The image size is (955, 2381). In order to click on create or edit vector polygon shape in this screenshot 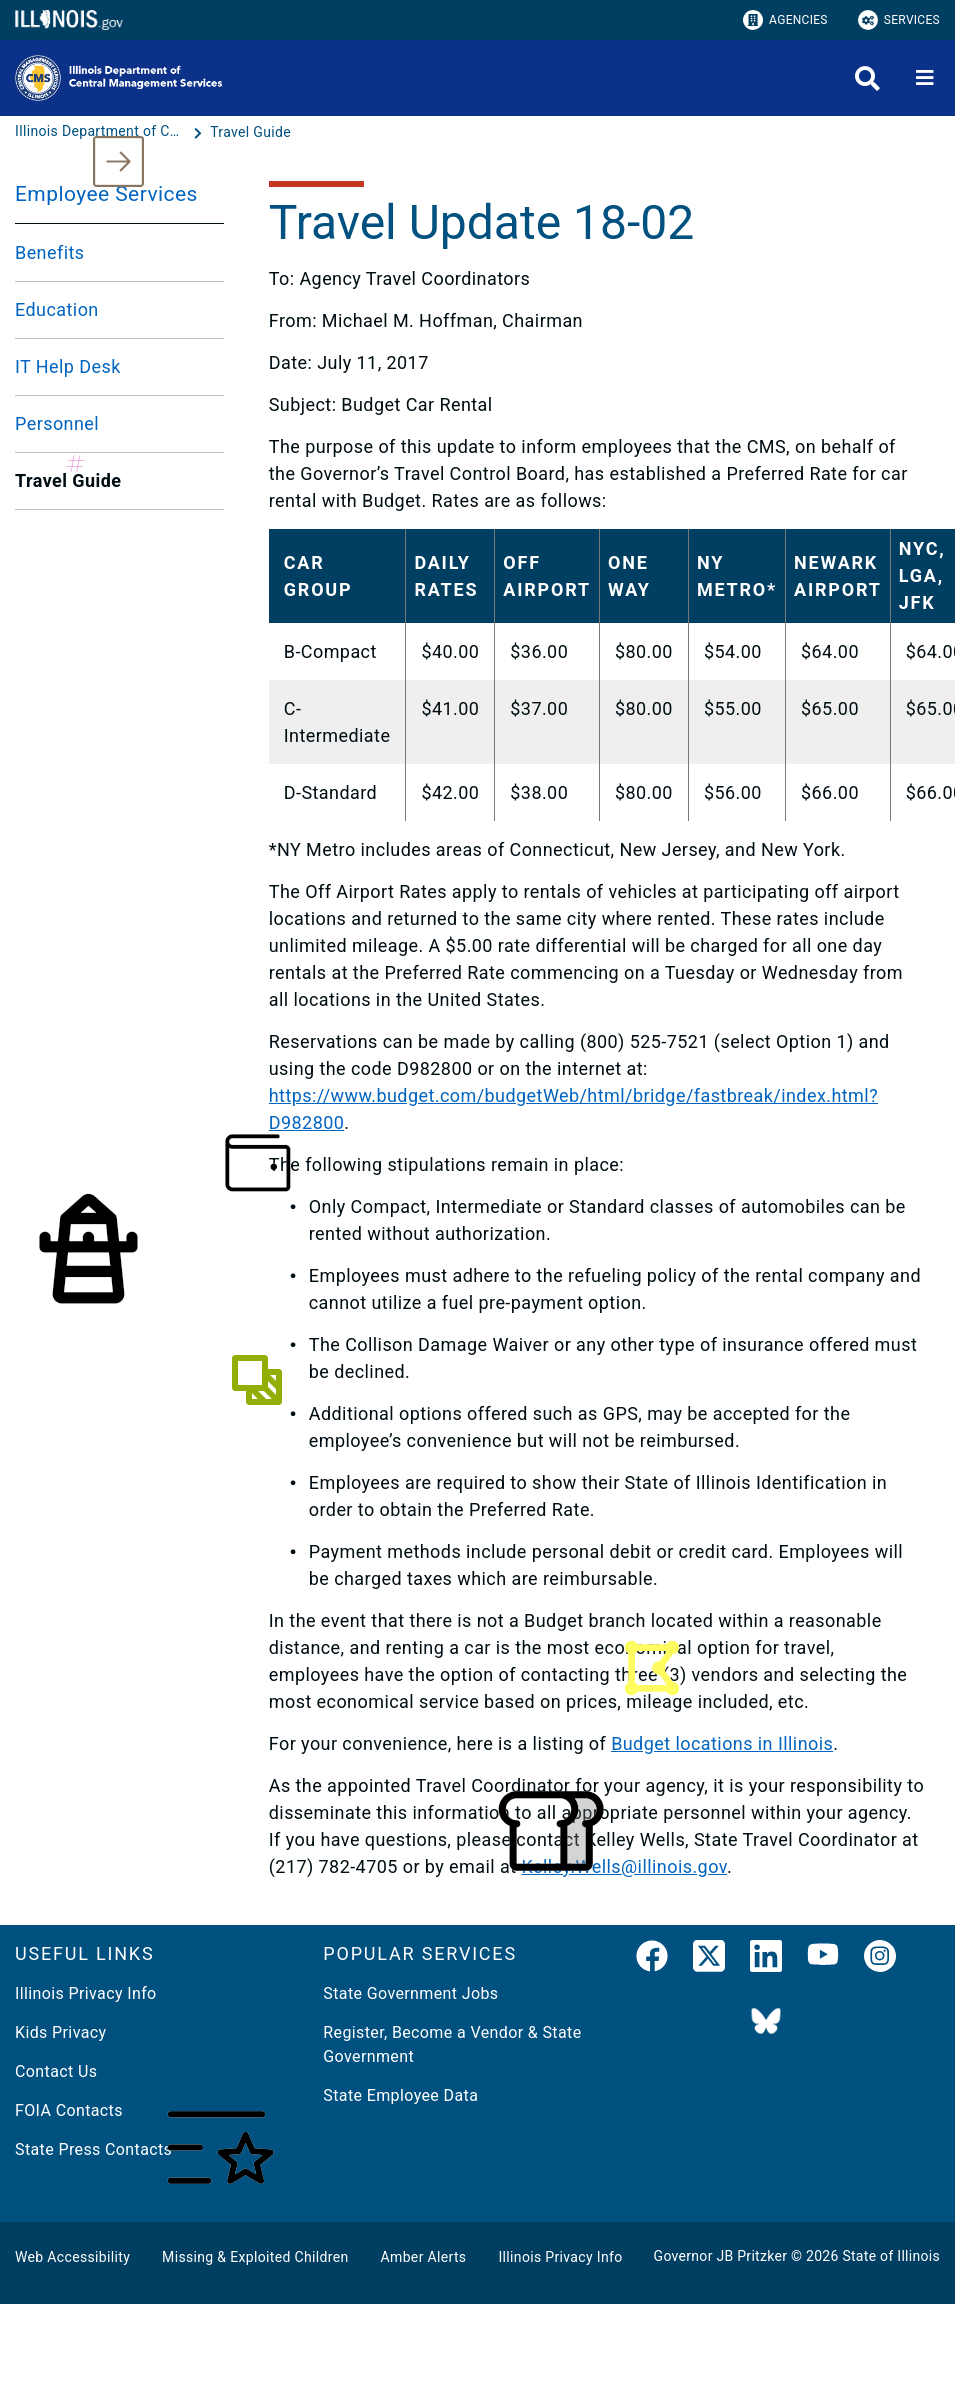, I will do `click(652, 1668)`.